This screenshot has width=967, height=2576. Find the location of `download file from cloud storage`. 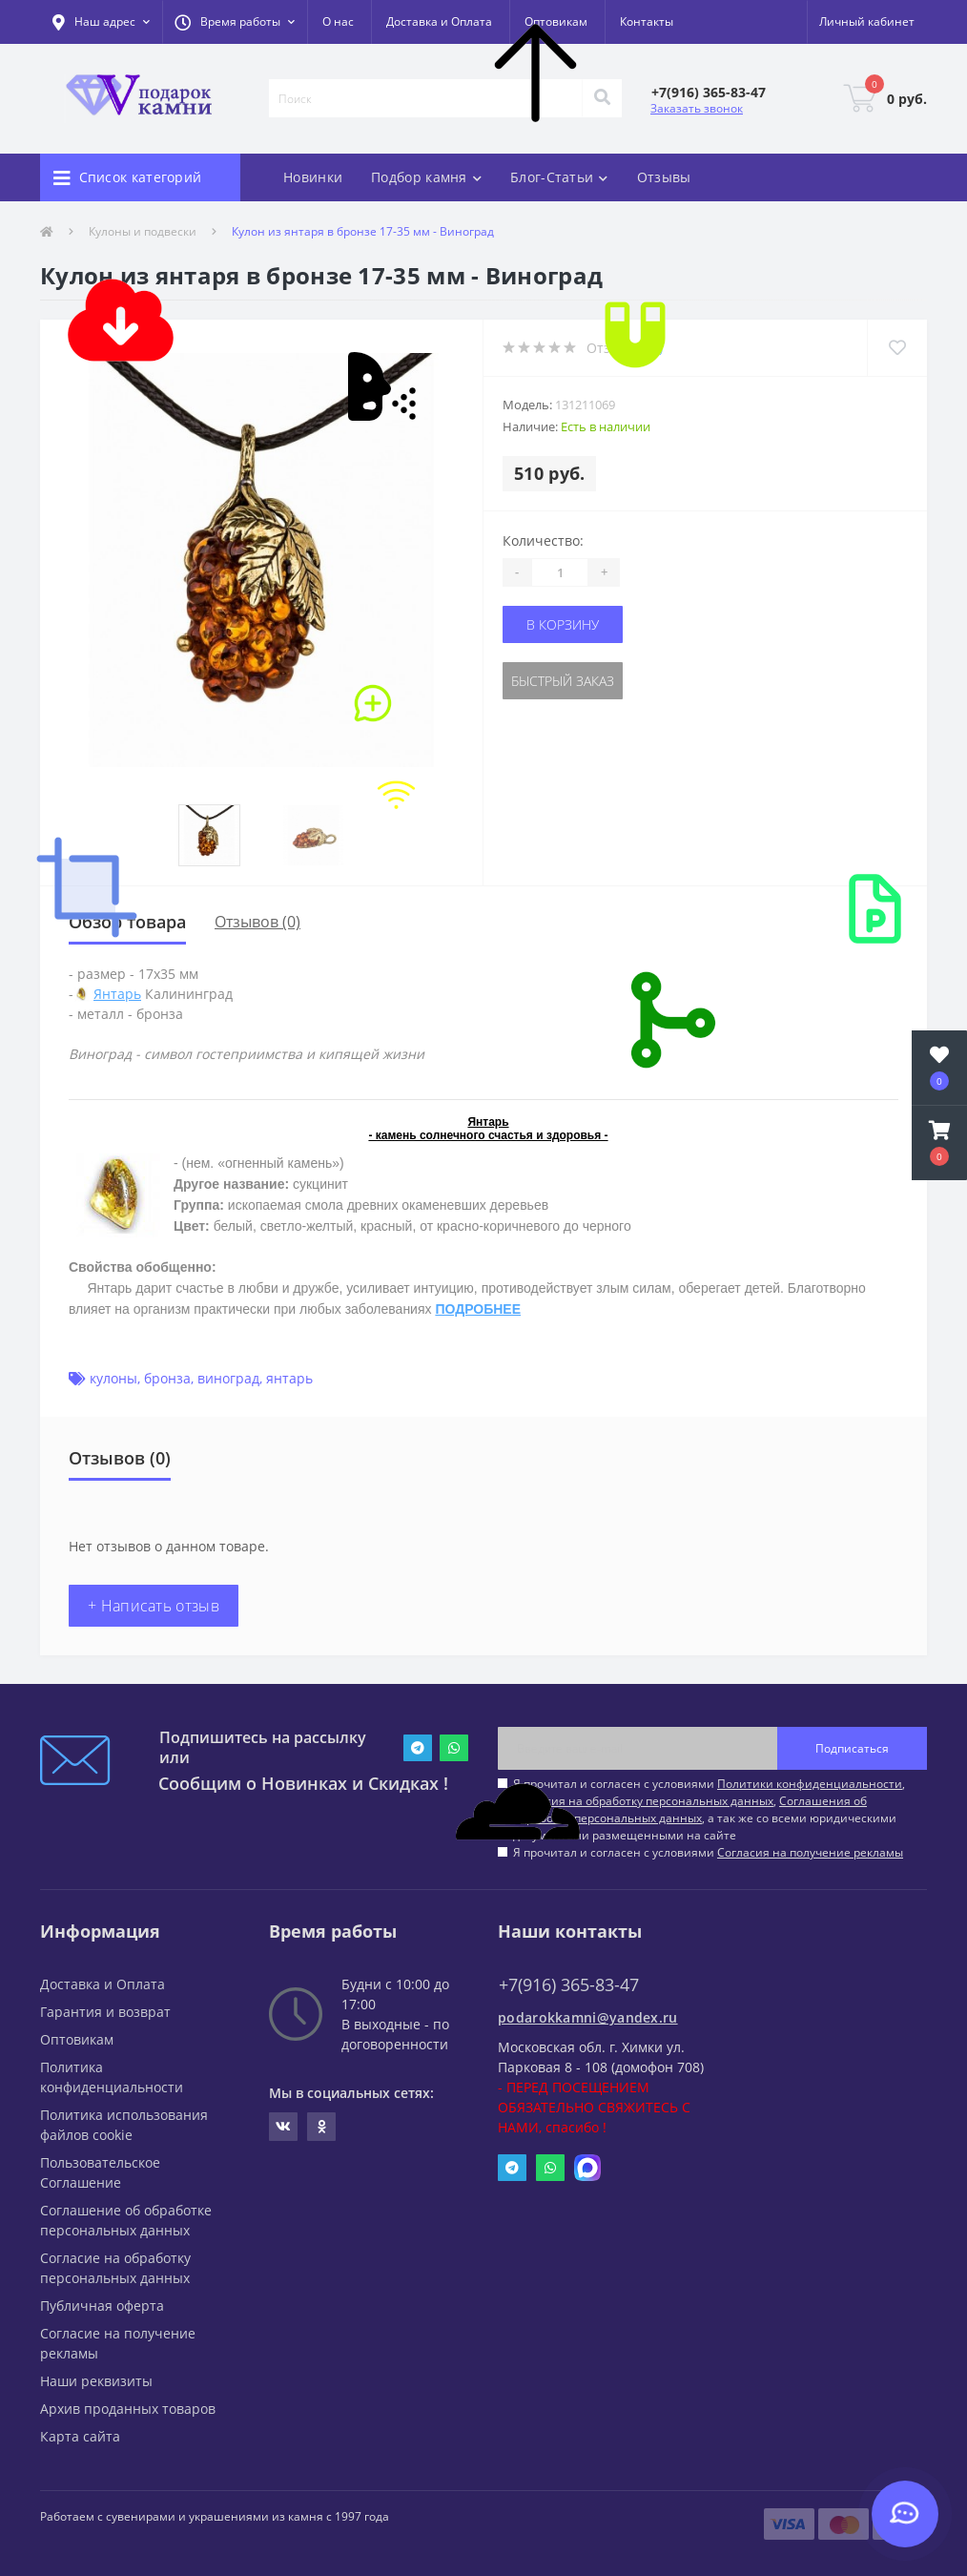

download file from cloud storage is located at coordinates (120, 320).